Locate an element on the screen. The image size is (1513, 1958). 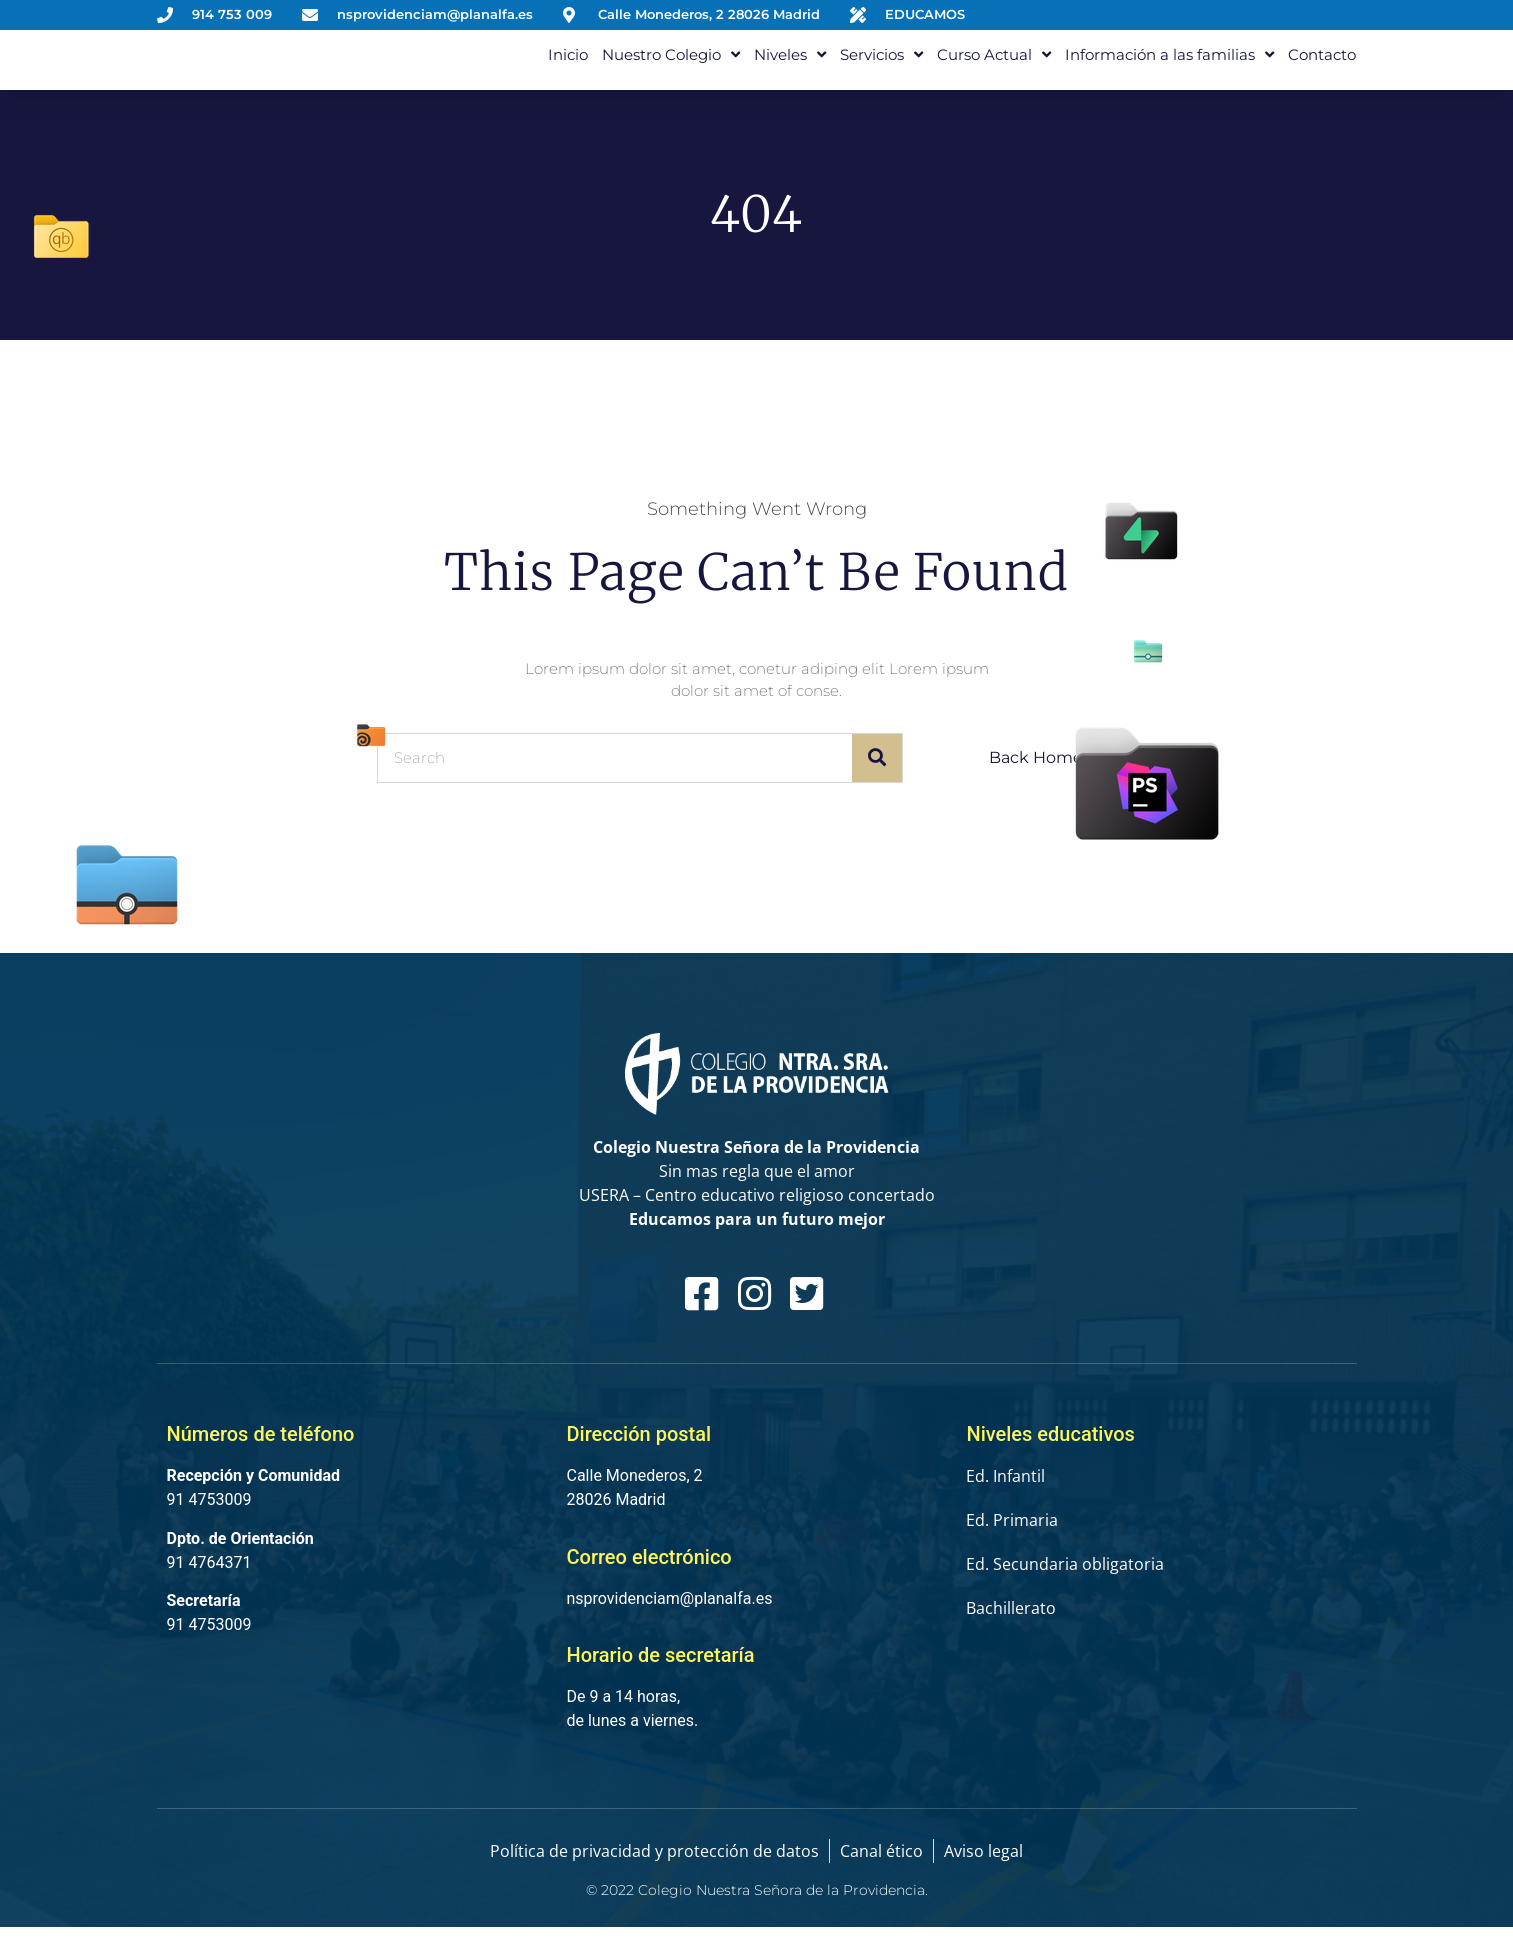
open qbittorrent downloads folder is located at coordinates (61, 238).